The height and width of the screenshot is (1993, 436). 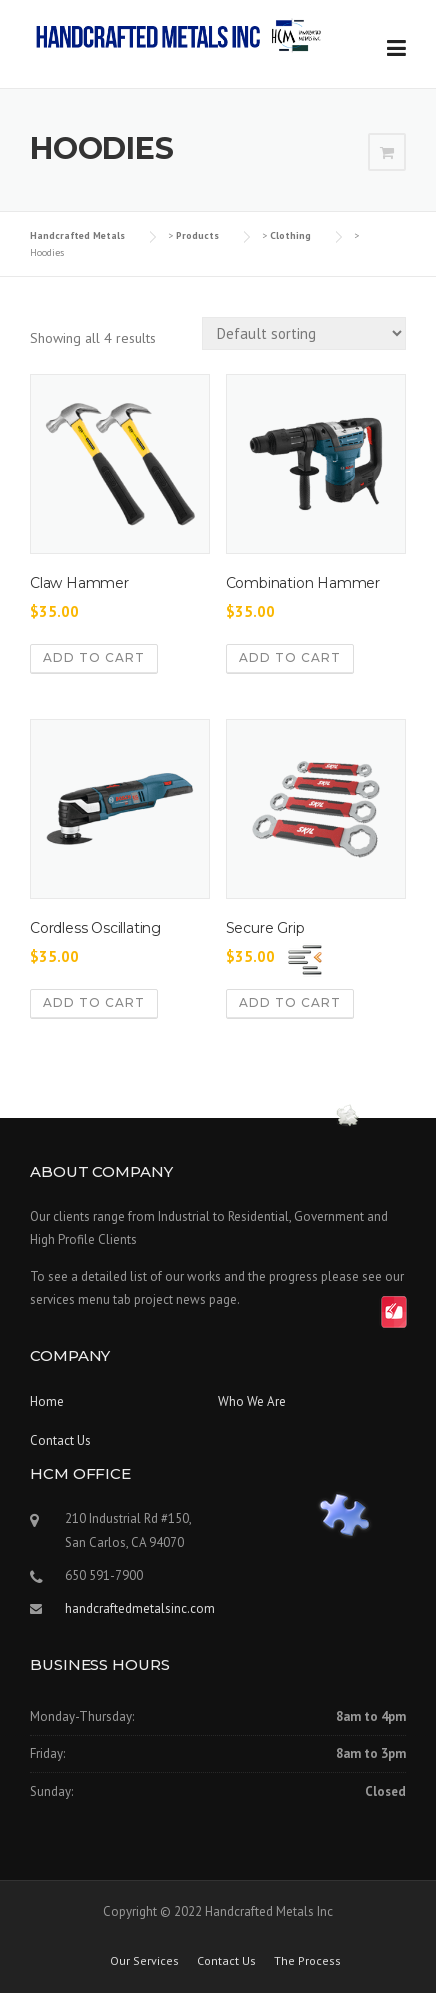 What do you see at coordinates (305, 961) in the screenshot?
I see `decrease text indentation` at bounding box center [305, 961].